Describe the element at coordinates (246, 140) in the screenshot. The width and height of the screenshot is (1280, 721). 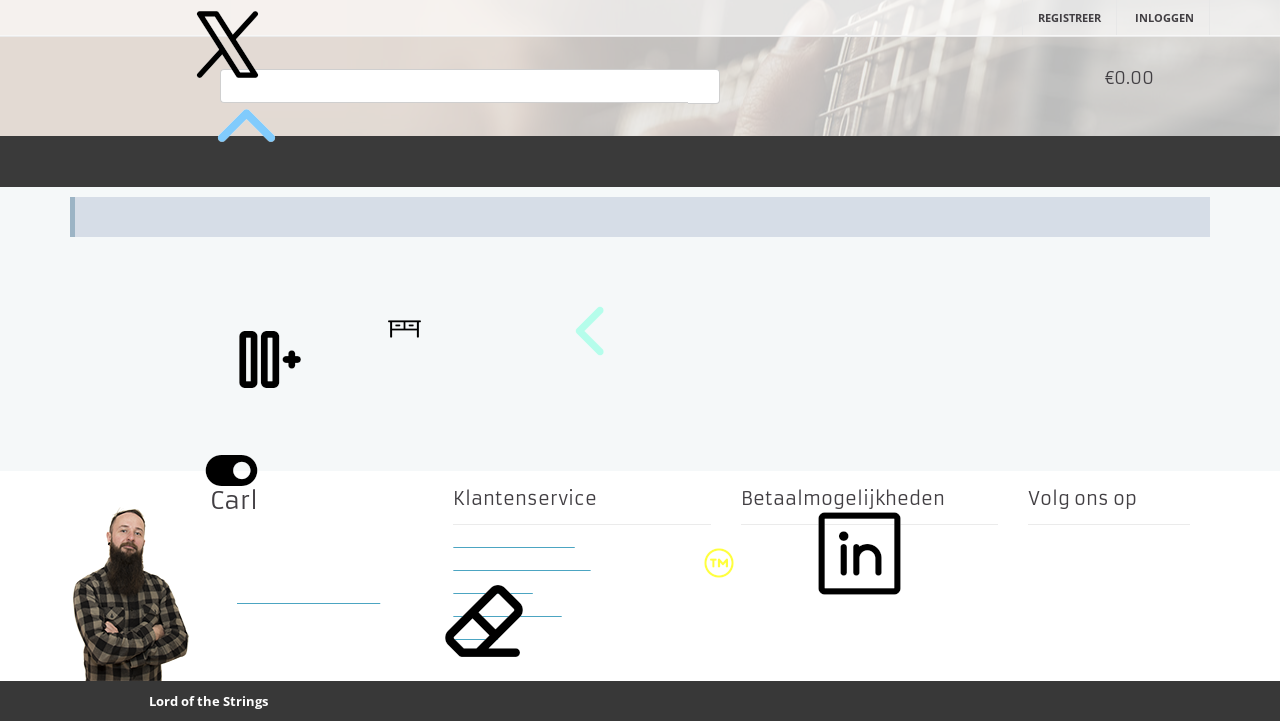
I see `collapse an expanded section` at that location.